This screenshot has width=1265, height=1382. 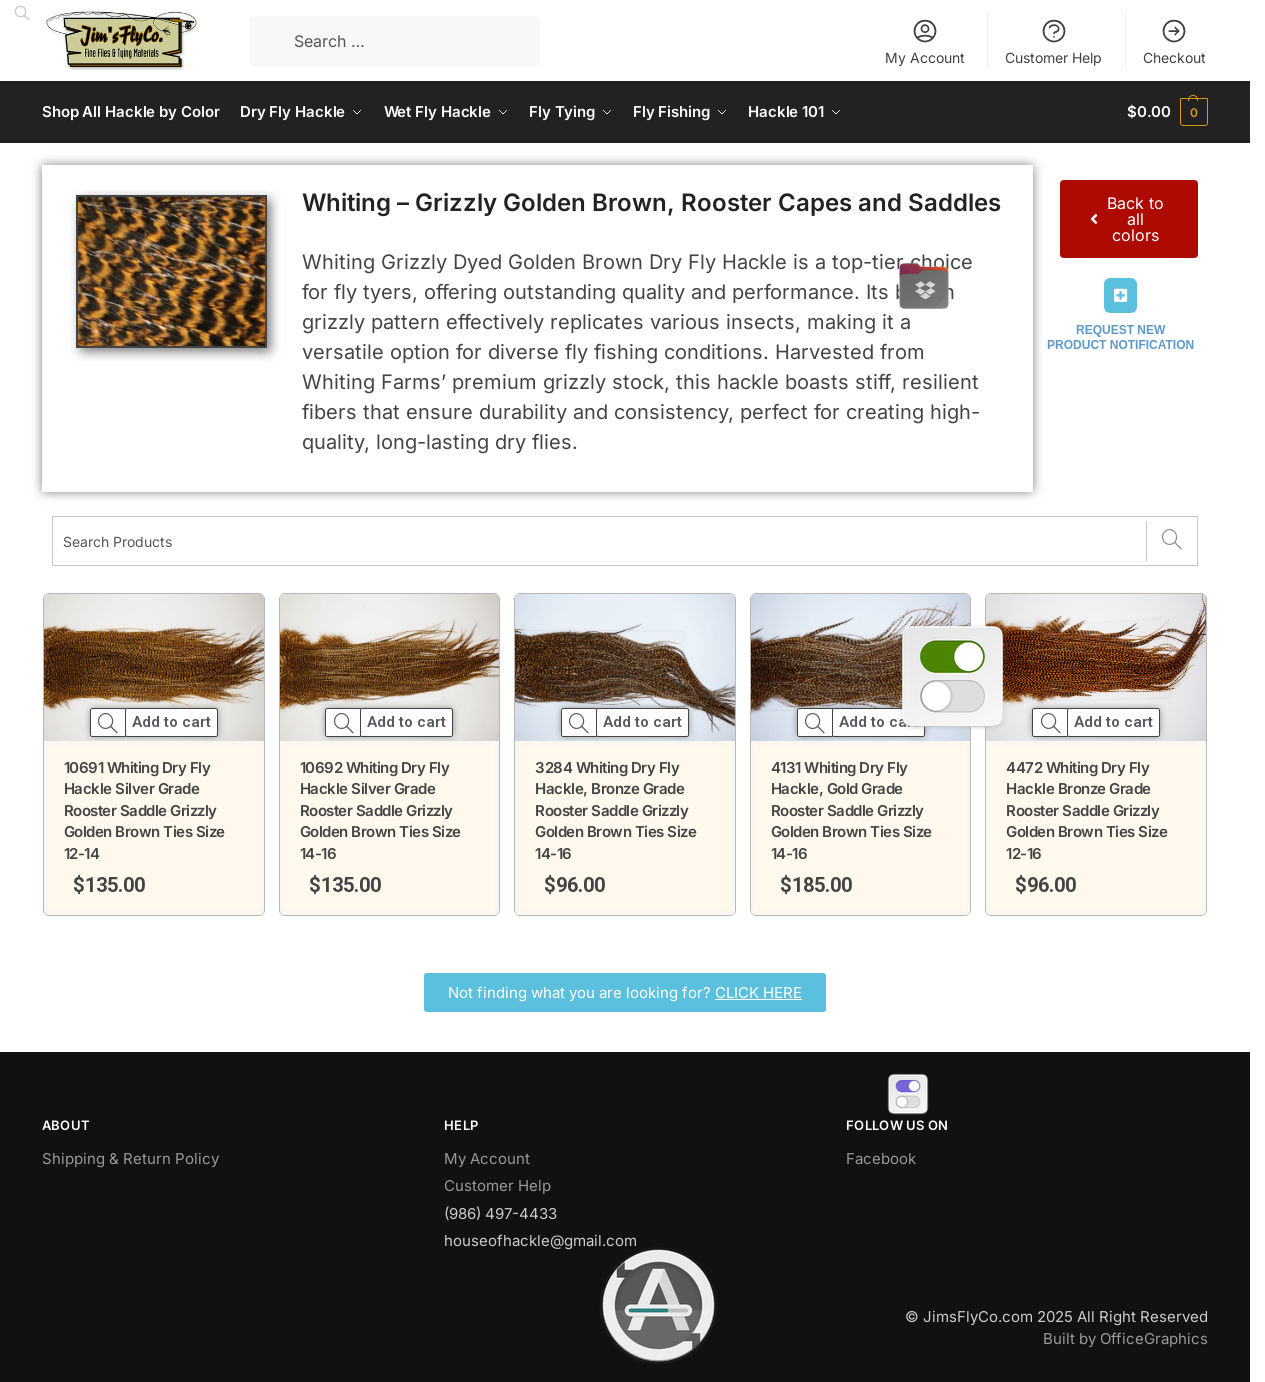 What do you see at coordinates (908, 1094) in the screenshot?
I see `open system tweaks or customization settings` at bounding box center [908, 1094].